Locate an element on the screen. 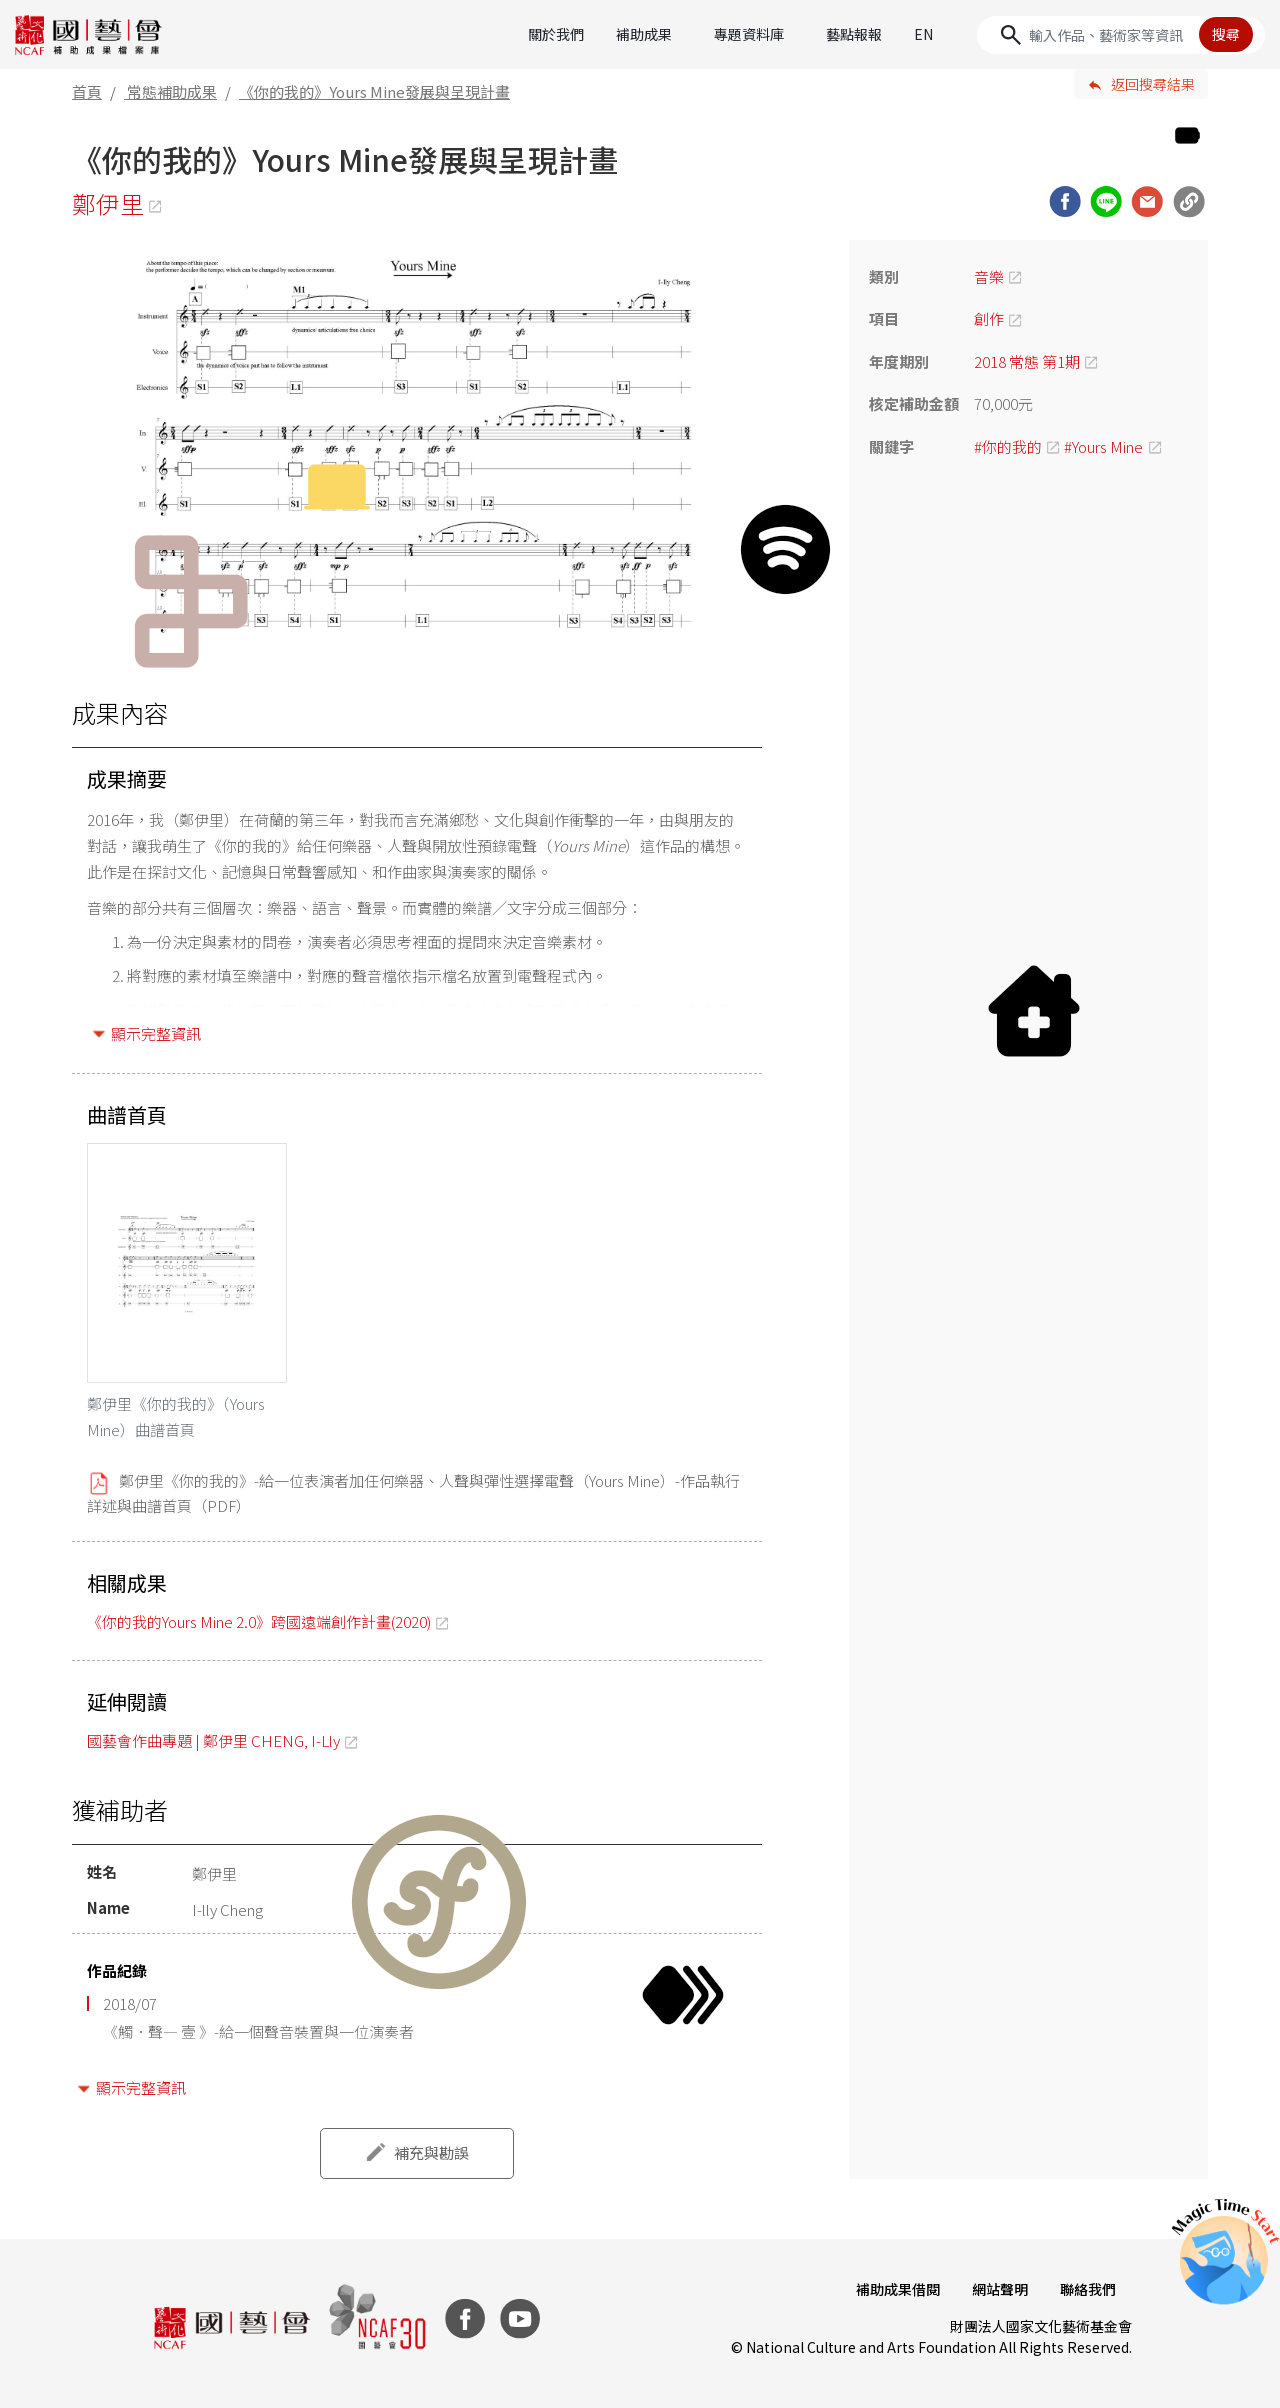 The image size is (1280, 2408). indicates current battery level is located at coordinates (1187, 135).